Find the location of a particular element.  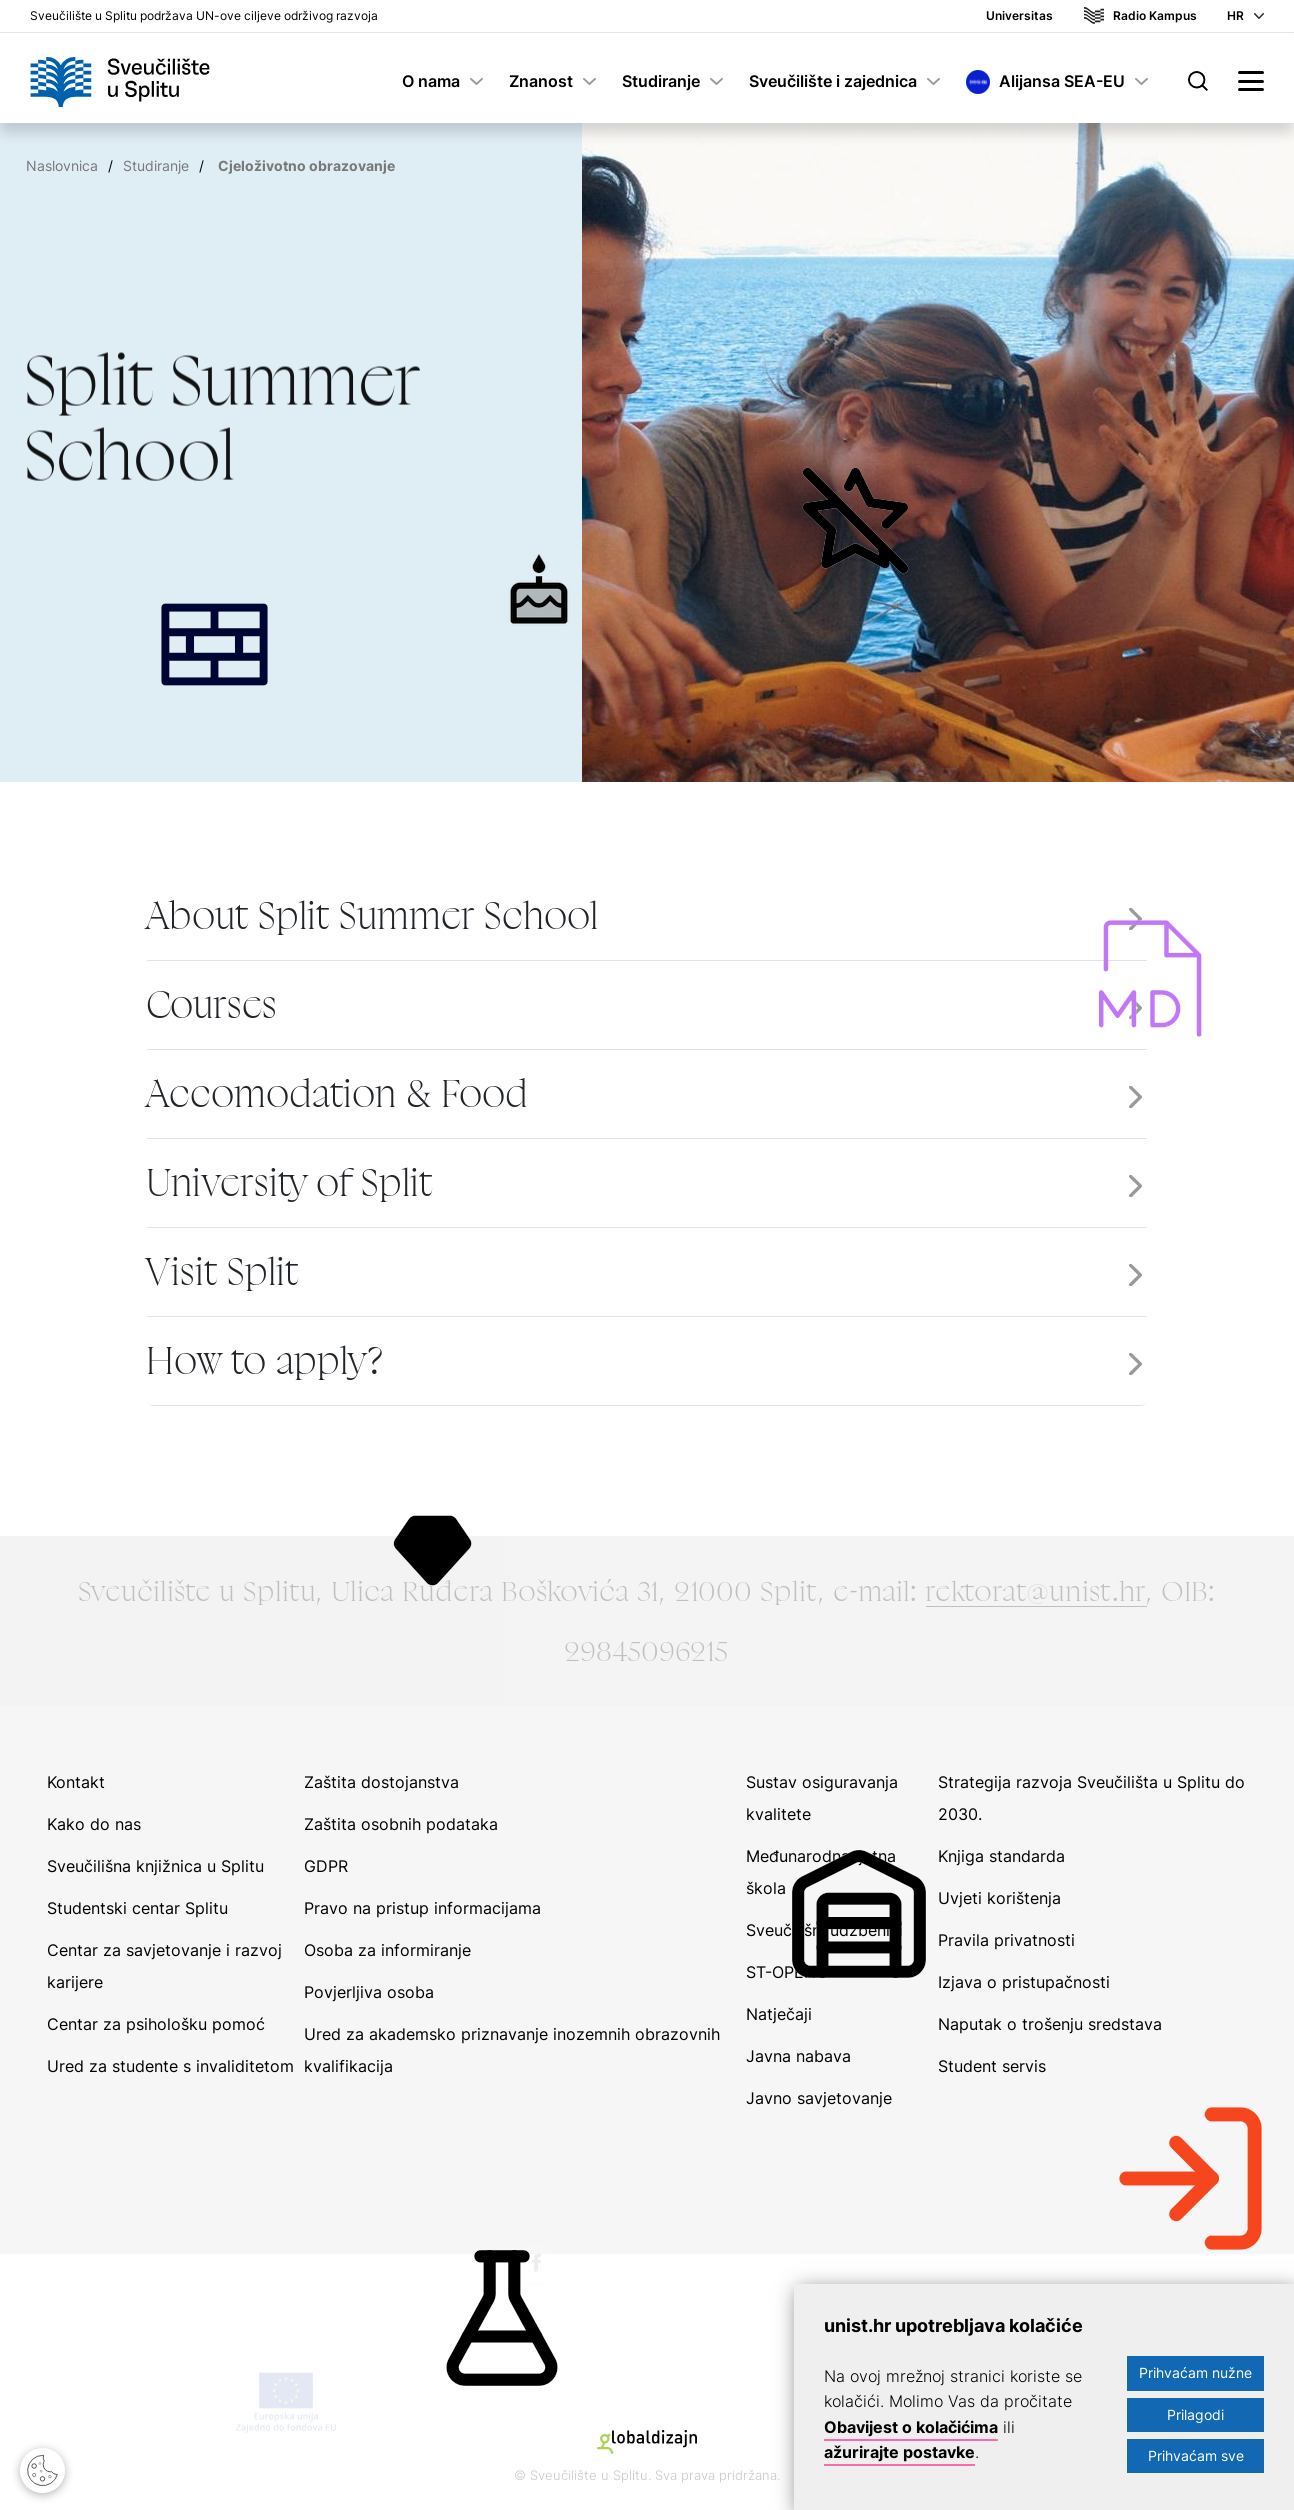

open a markdown file is located at coordinates (1152, 978).